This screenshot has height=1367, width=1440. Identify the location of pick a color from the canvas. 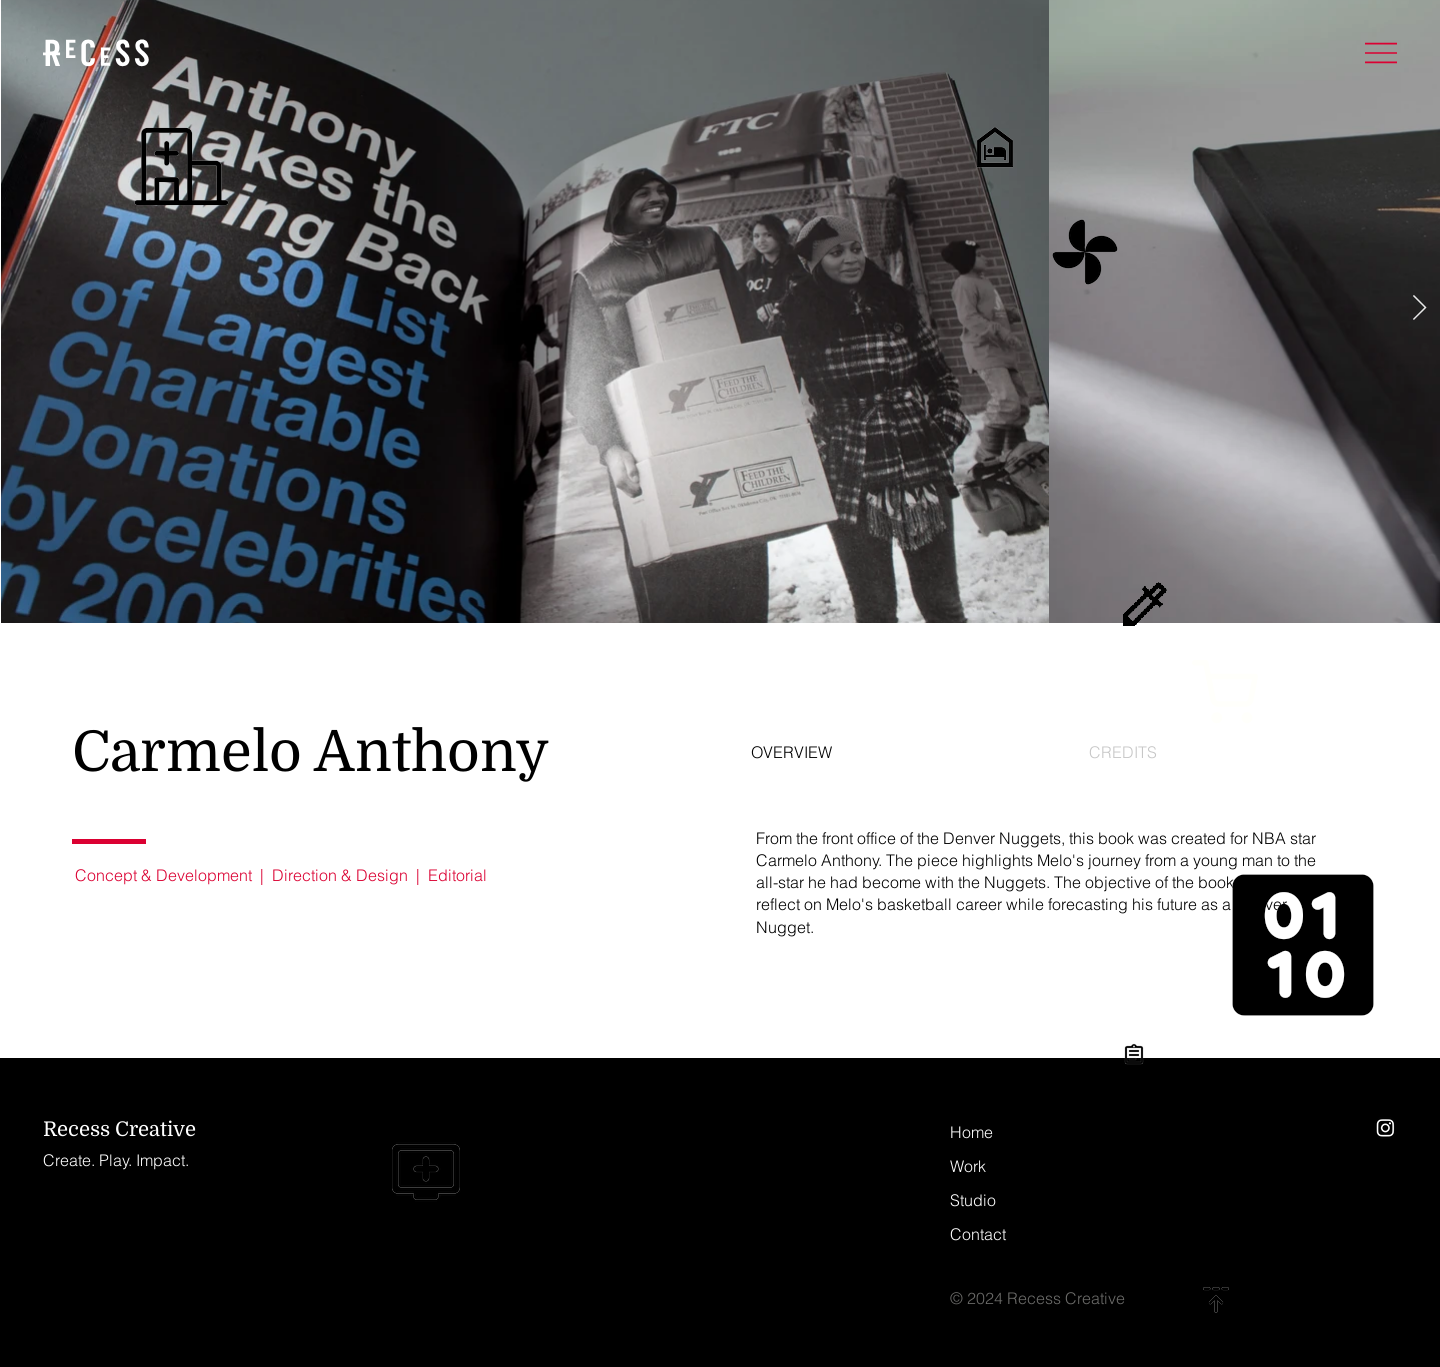
(1145, 604).